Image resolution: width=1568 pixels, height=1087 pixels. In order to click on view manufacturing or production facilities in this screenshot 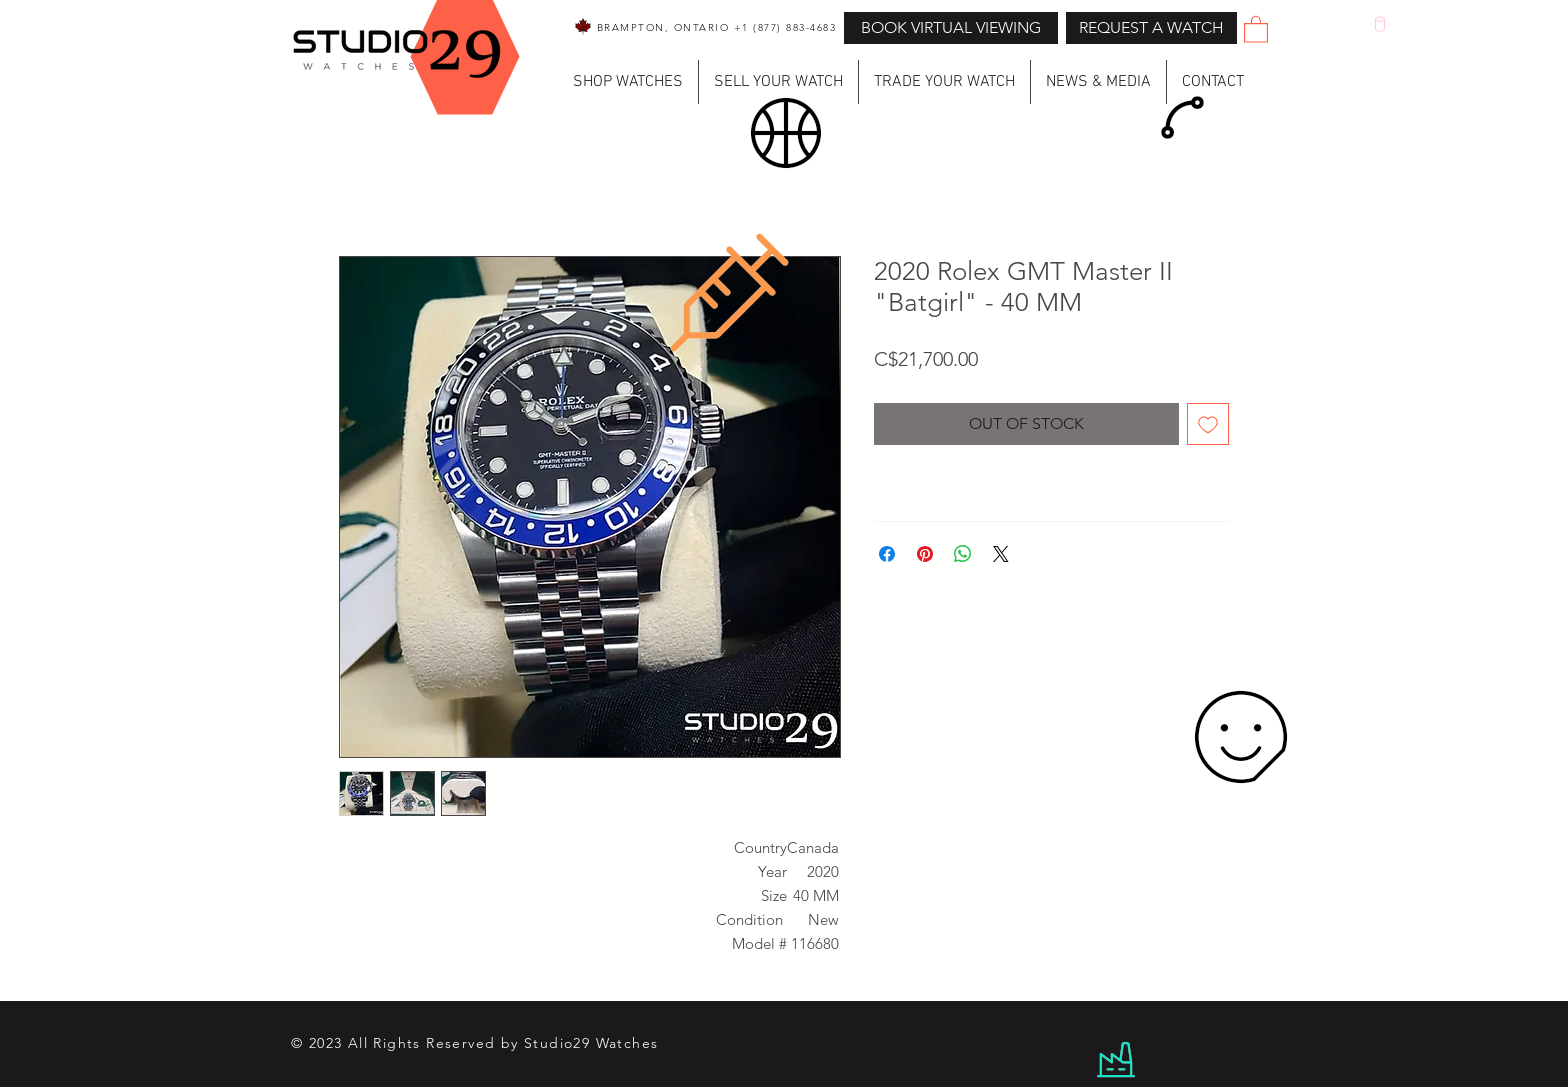, I will do `click(1116, 1061)`.